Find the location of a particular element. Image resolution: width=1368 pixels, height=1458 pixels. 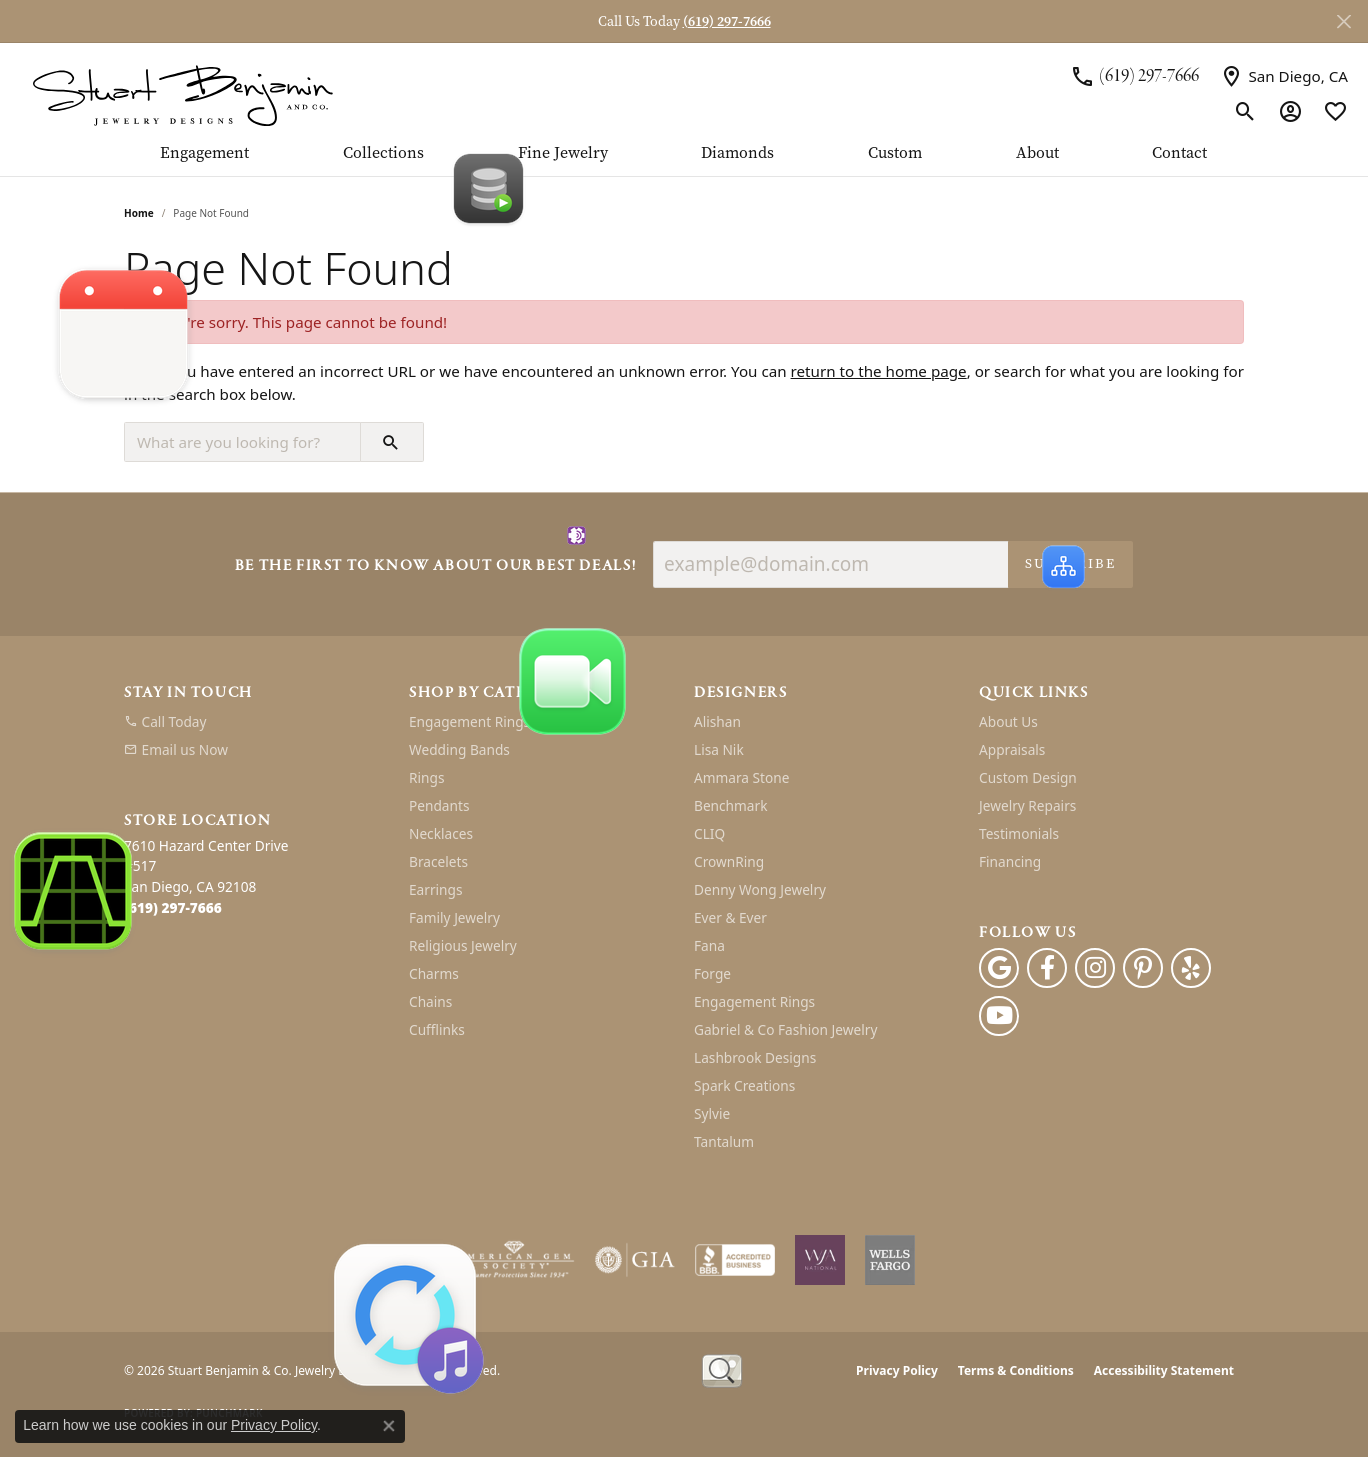

open eye of gnome image viewer is located at coordinates (722, 1371).